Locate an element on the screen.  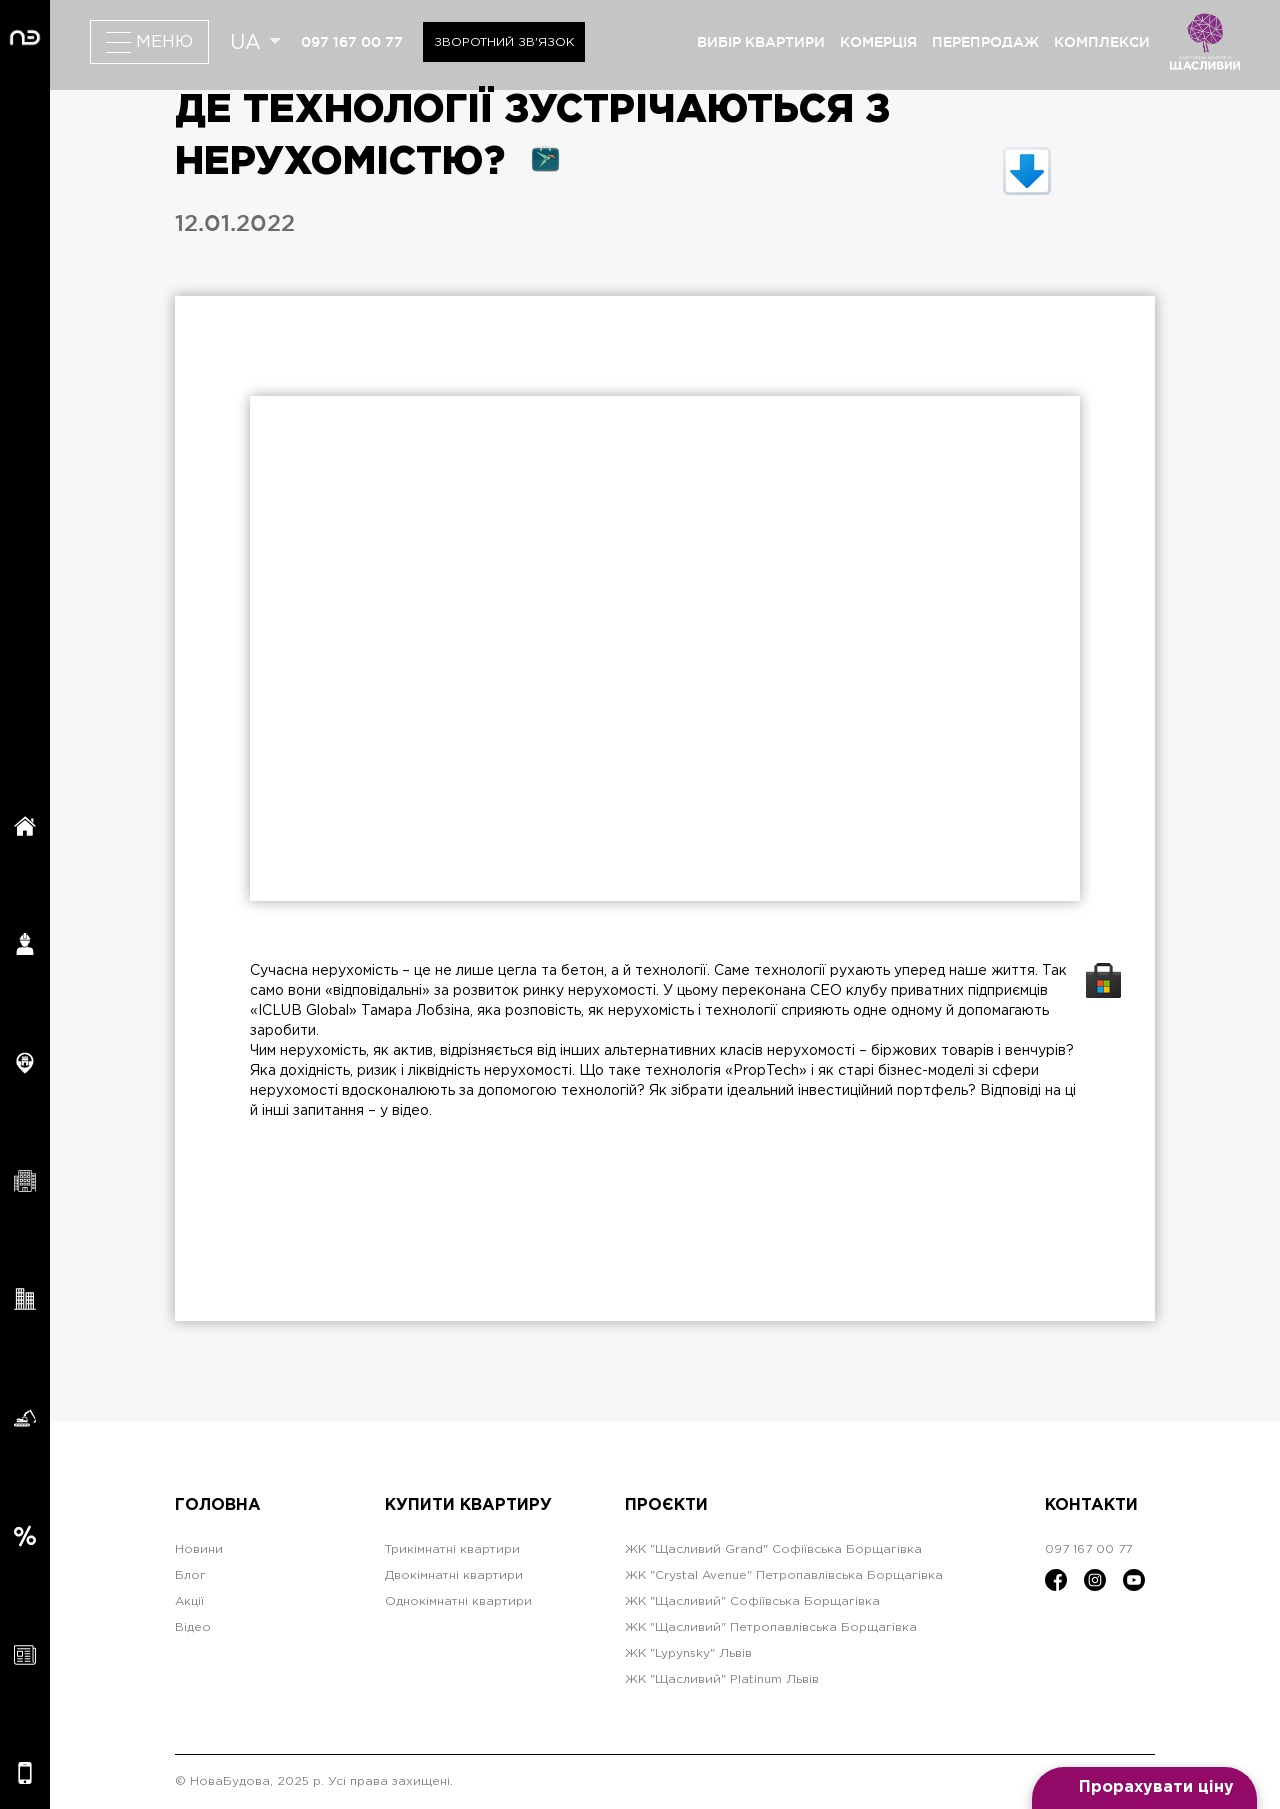
open the Microsoft Store app is located at coordinates (1103, 980).